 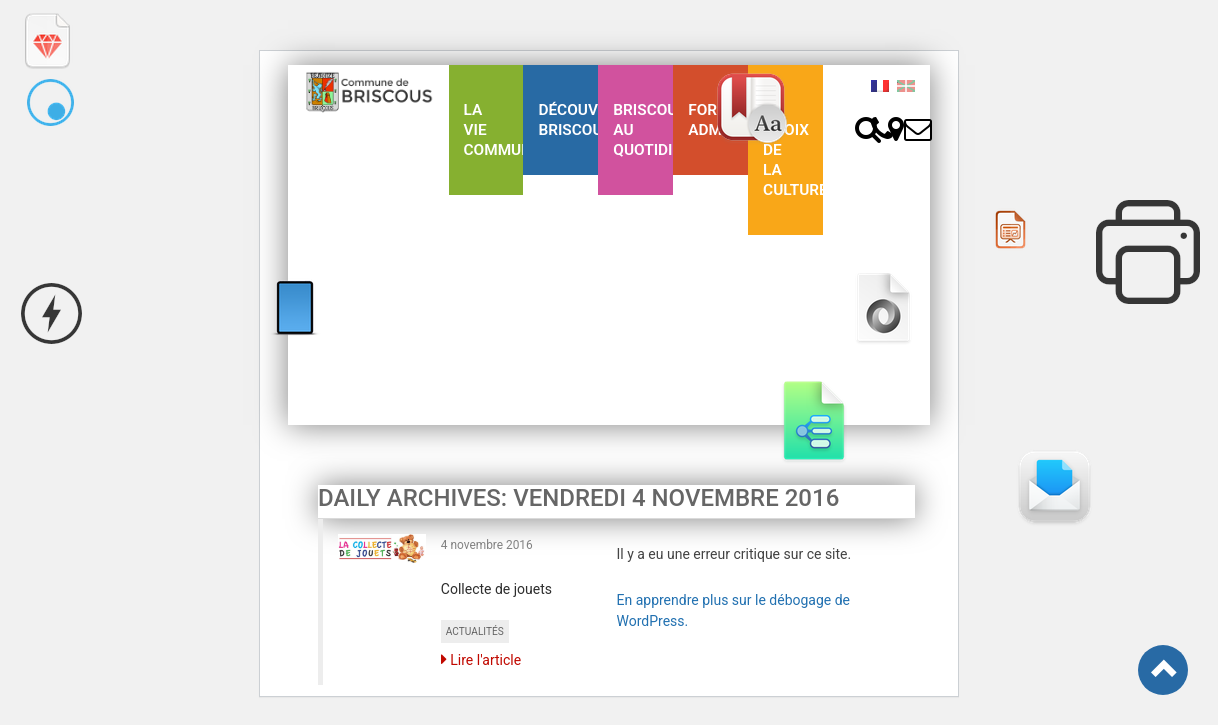 What do you see at coordinates (51, 313) in the screenshot?
I see `access power and battery settings` at bounding box center [51, 313].